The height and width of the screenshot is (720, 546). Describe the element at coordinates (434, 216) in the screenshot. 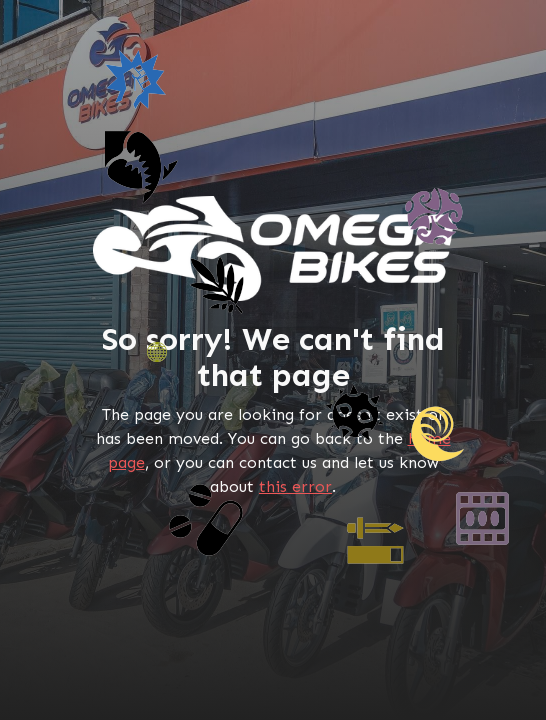

I see `farming or agriculture category in a game` at that location.